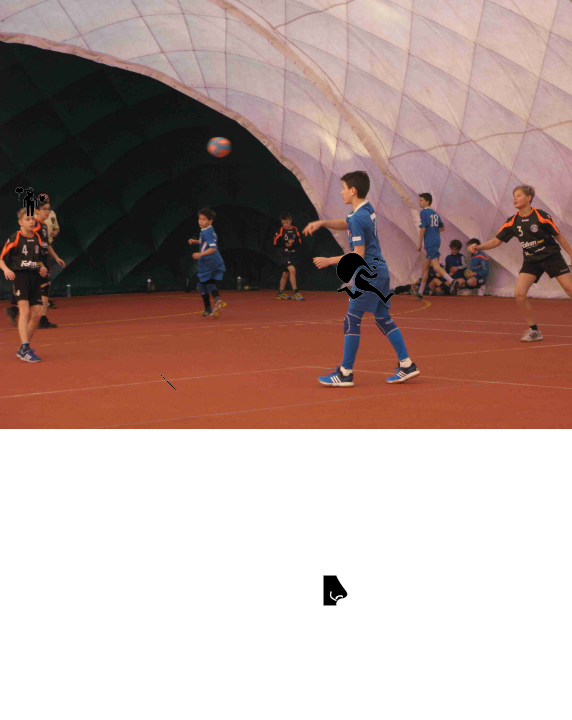  I want to click on access scent or fragrance settings, so click(338, 590).